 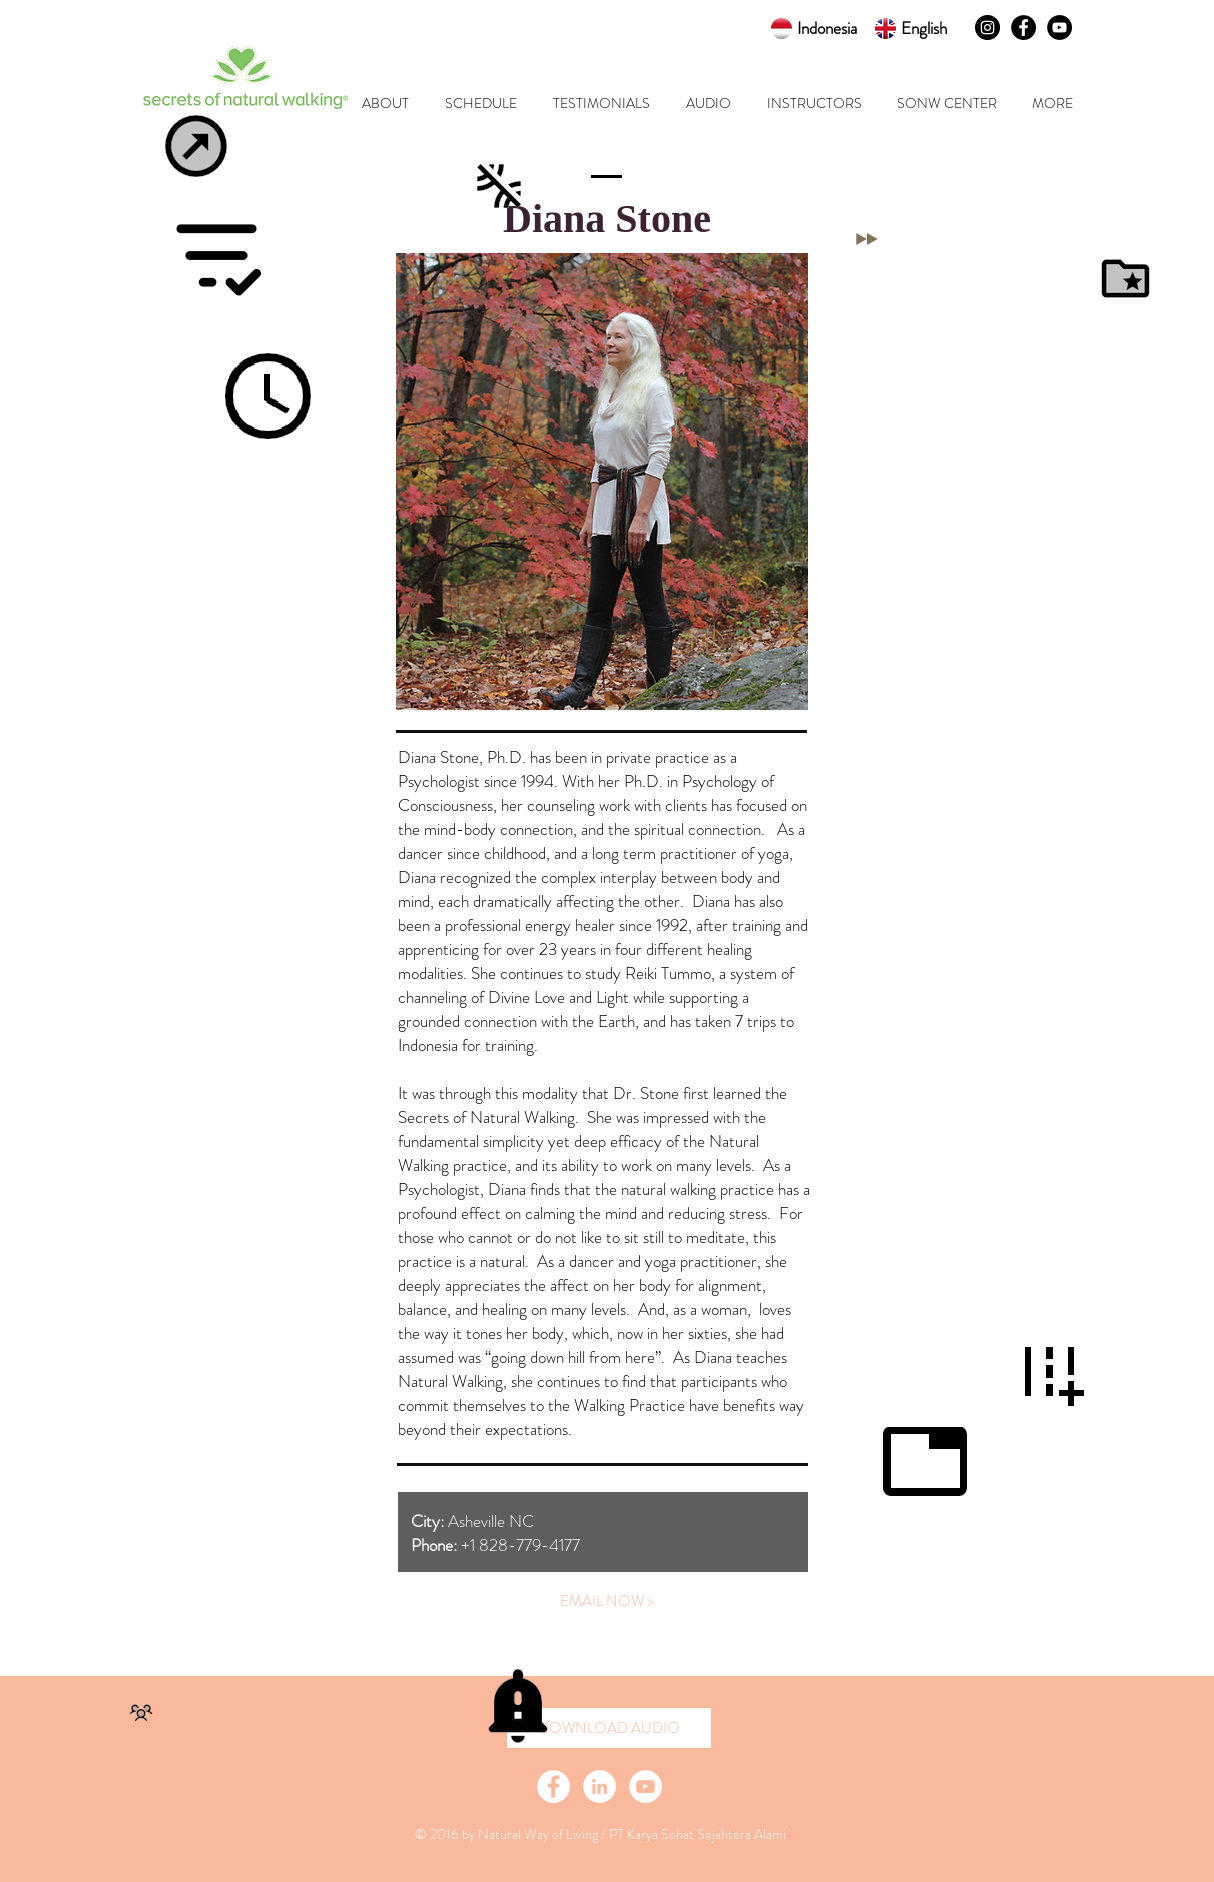 I want to click on open link in new tab or window, so click(x=196, y=146).